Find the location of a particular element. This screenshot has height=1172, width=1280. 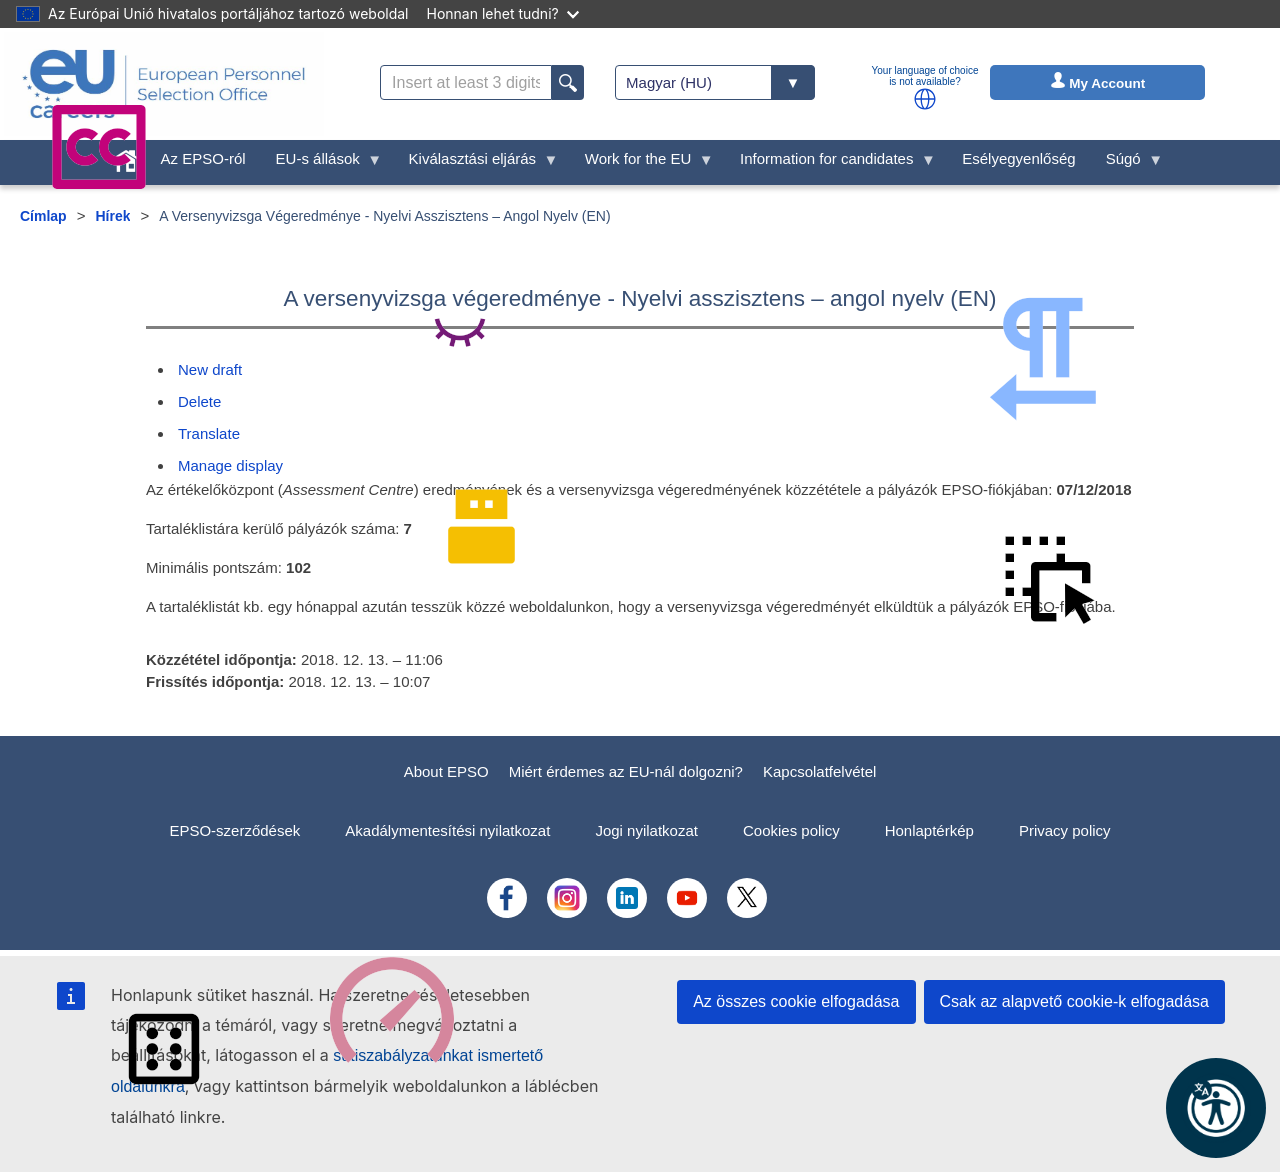

drag and drop to rearrange items is located at coordinates (1048, 579).